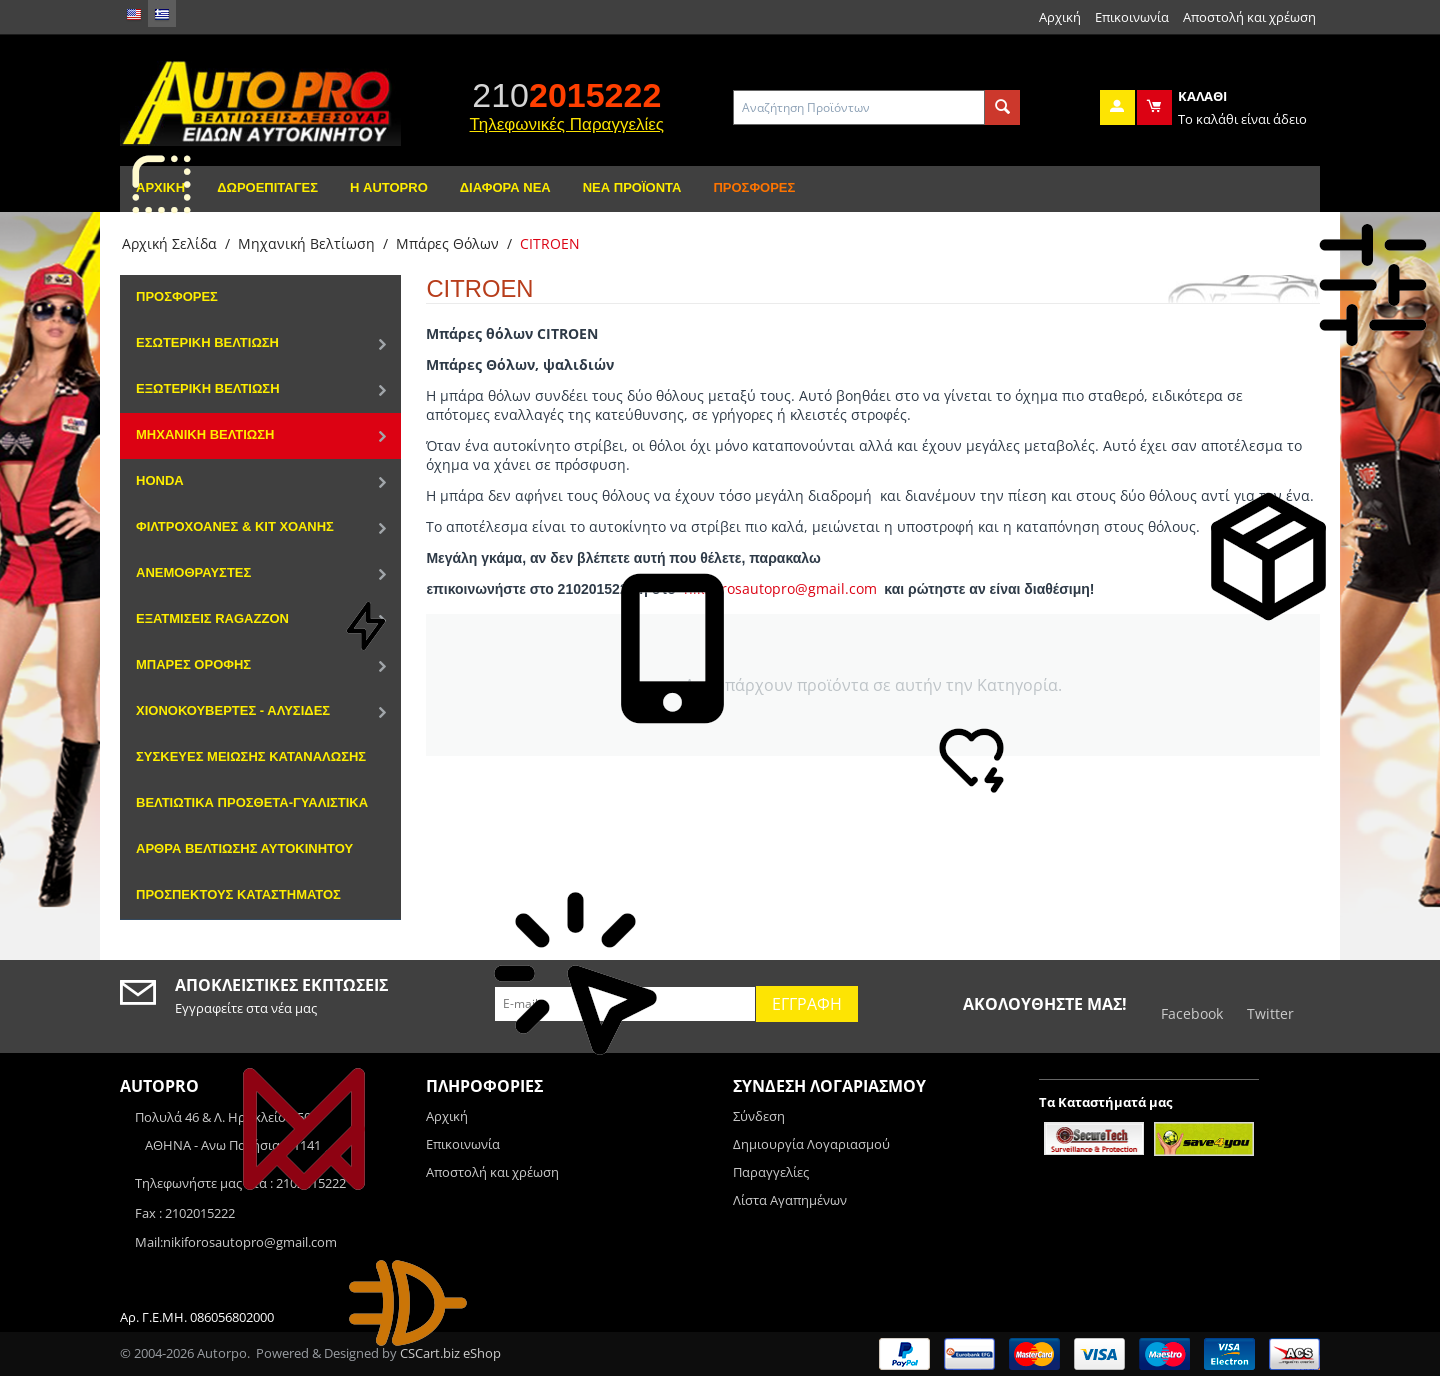 This screenshot has height=1376, width=1440. Describe the element at coordinates (304, 1129) in the screenshot. I see `framer motion library logo` at that location.